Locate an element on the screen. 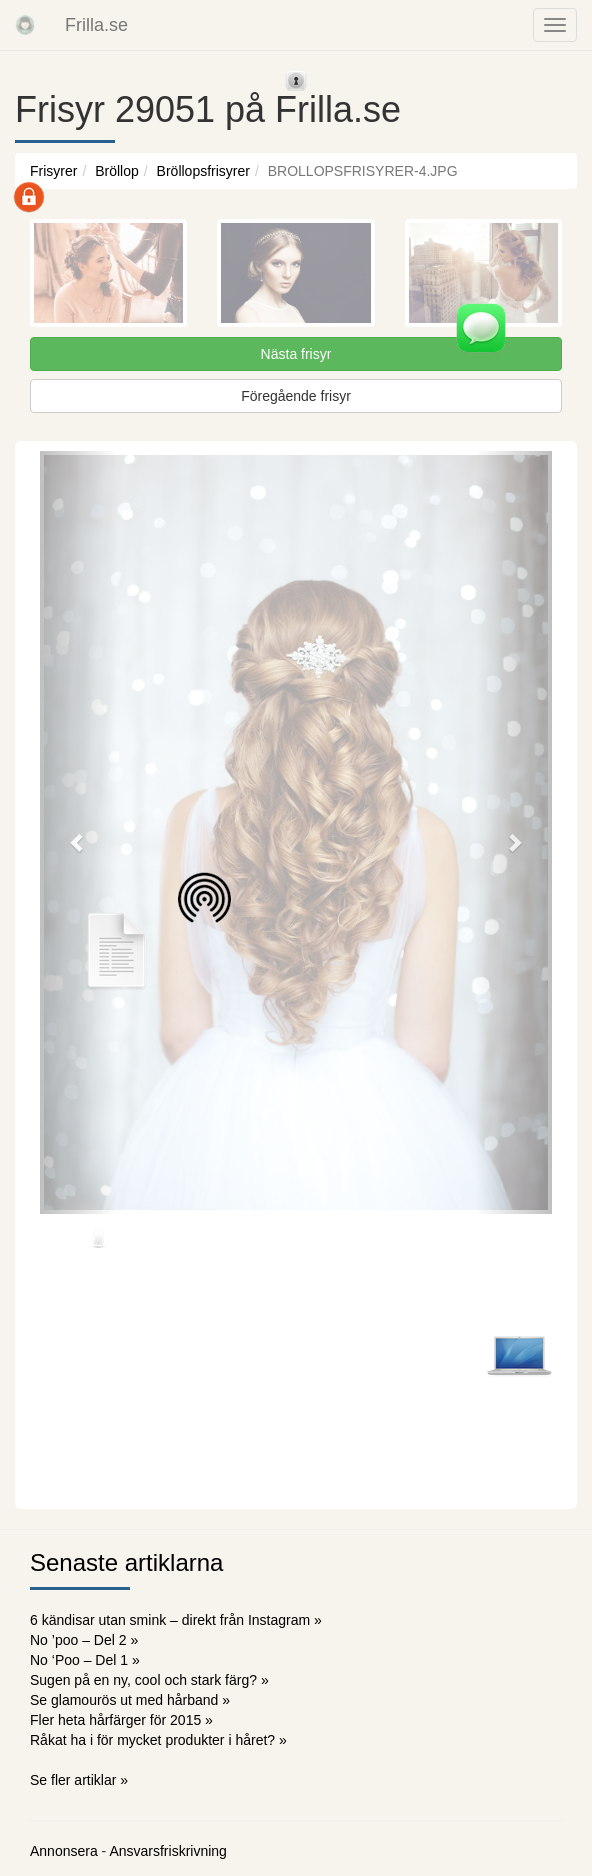 This screenshot has height=1876, width=592. a text document file preview is located at coordinates (116, 951).